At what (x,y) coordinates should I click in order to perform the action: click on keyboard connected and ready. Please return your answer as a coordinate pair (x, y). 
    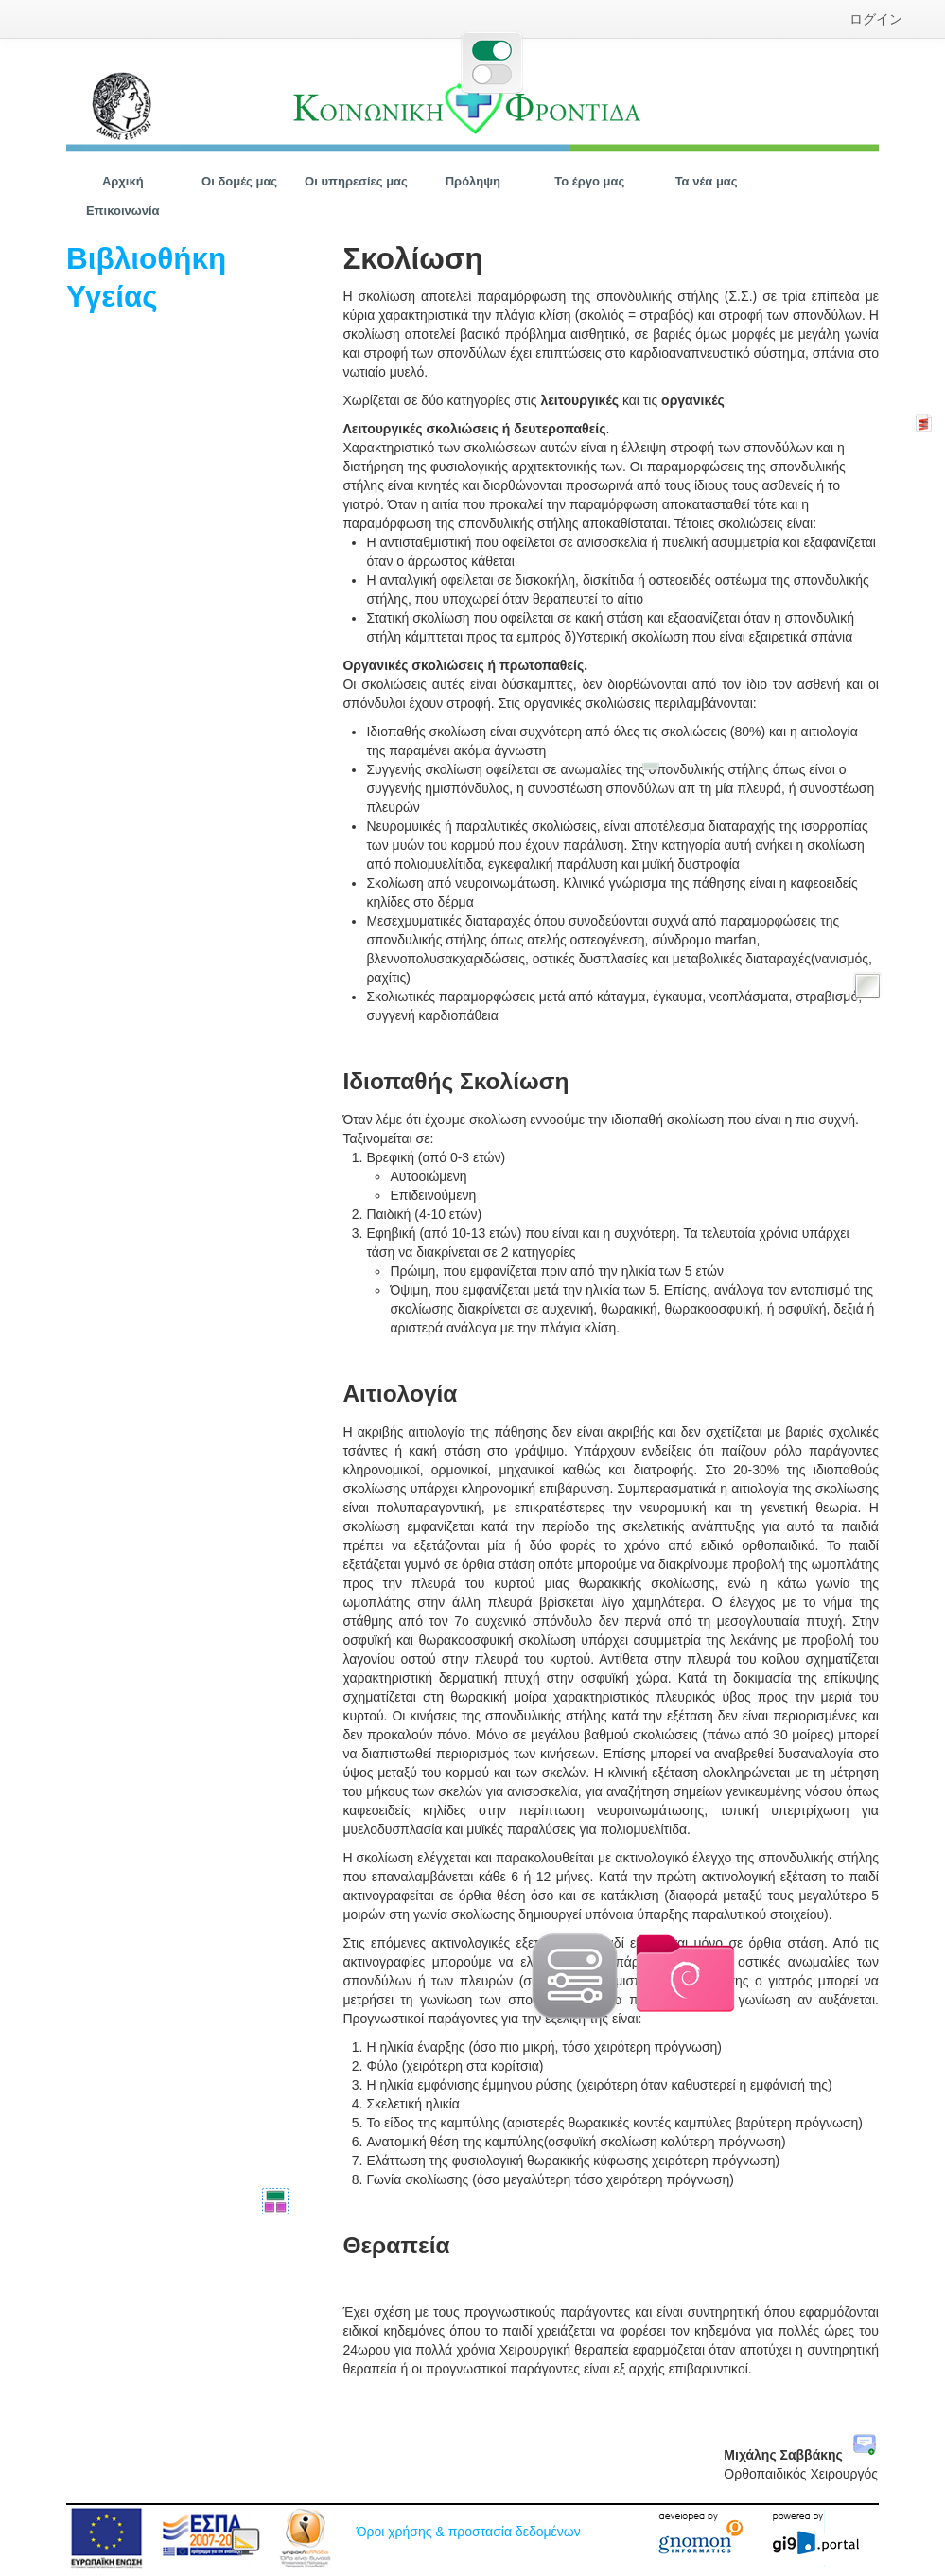
    Looking at the image, I should click on (651, 767).